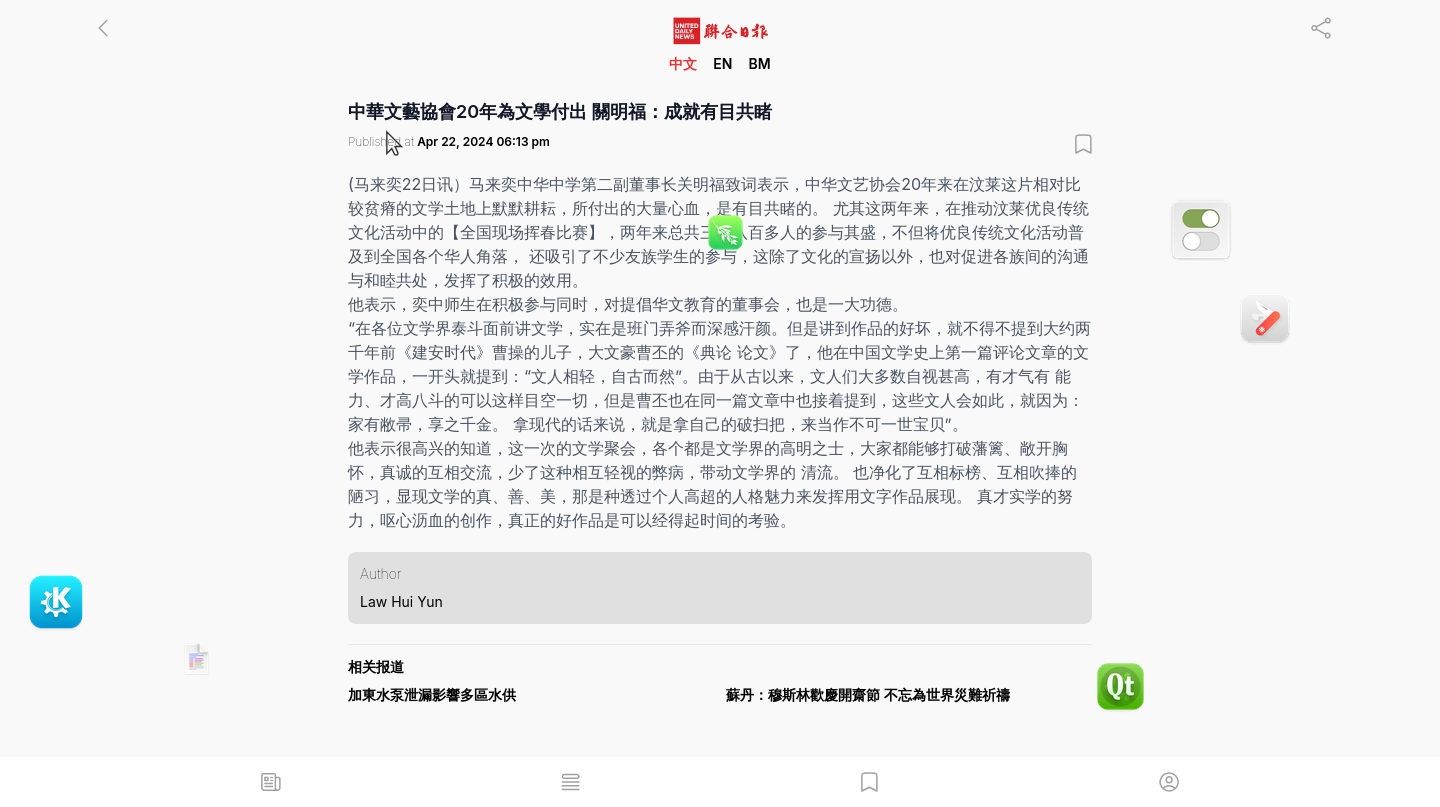  Describe the element at coordinates (1201, 230) in the screenshot. I see `open unity tweak tool settings` at that location.